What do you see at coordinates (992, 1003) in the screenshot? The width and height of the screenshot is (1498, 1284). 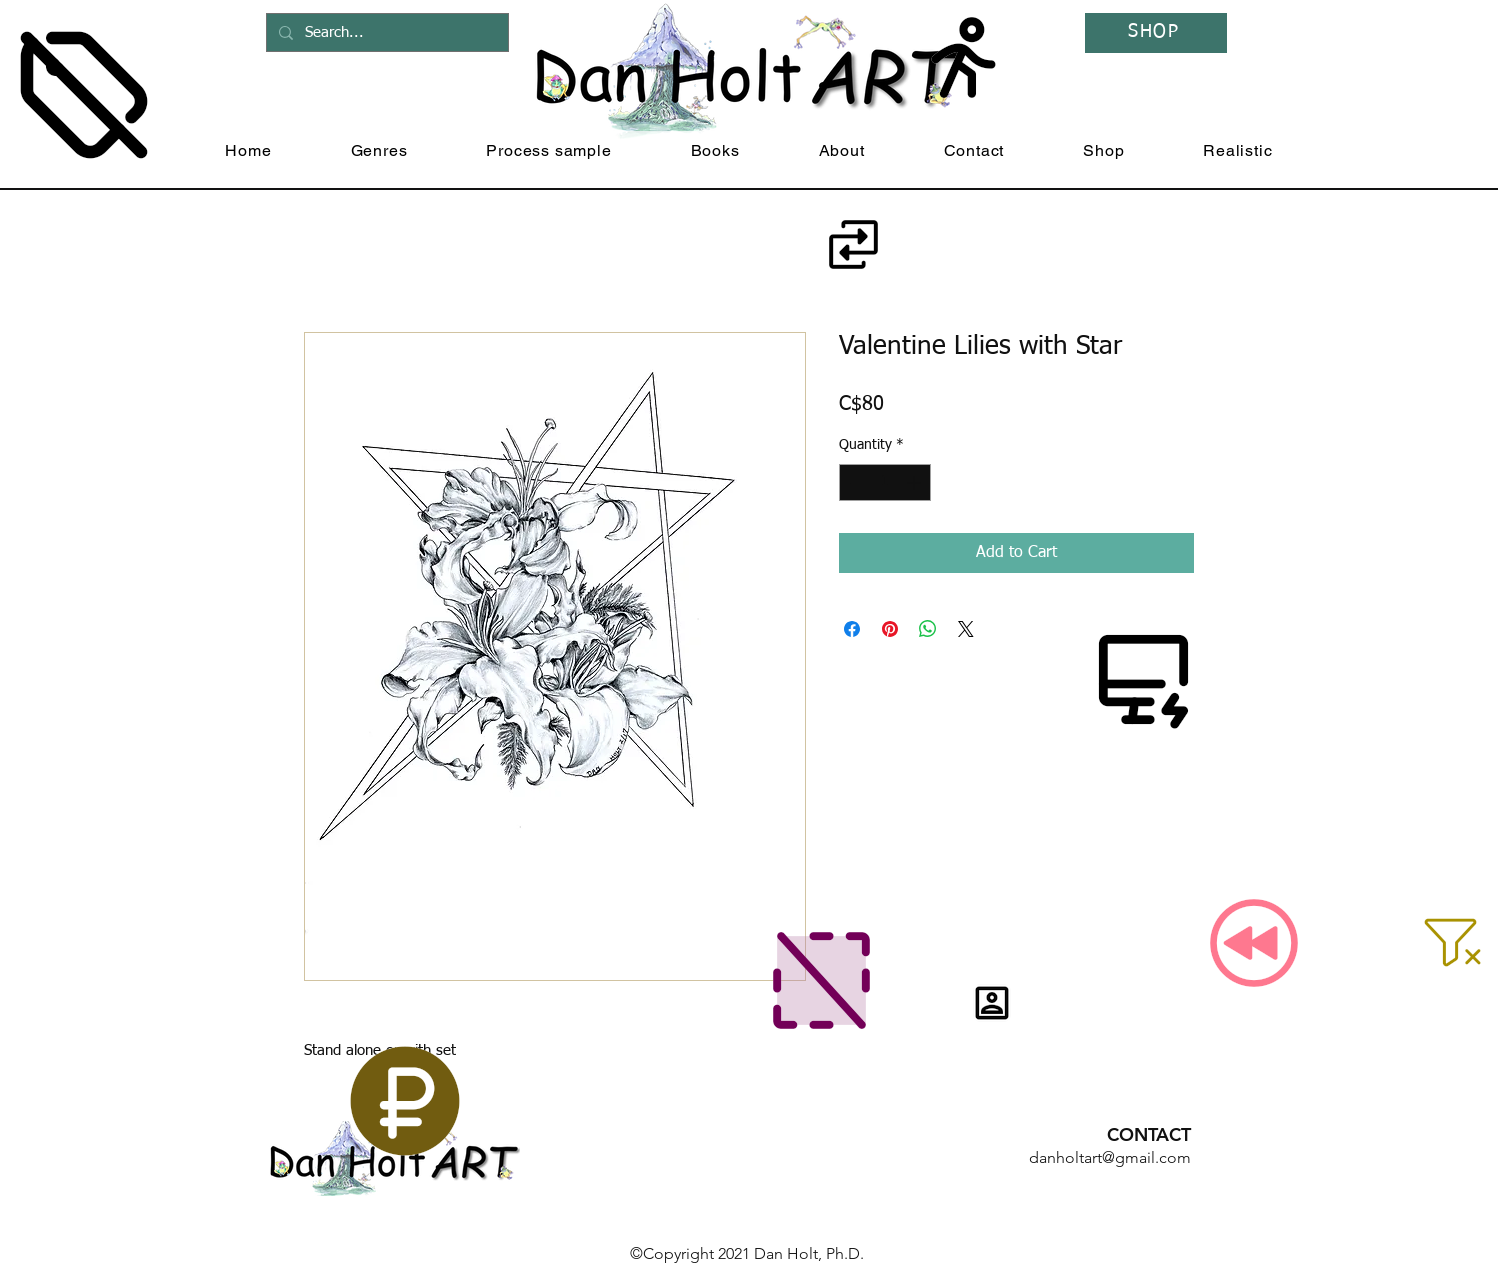 I see `view your account profile` at bounding box center [992, 1003].